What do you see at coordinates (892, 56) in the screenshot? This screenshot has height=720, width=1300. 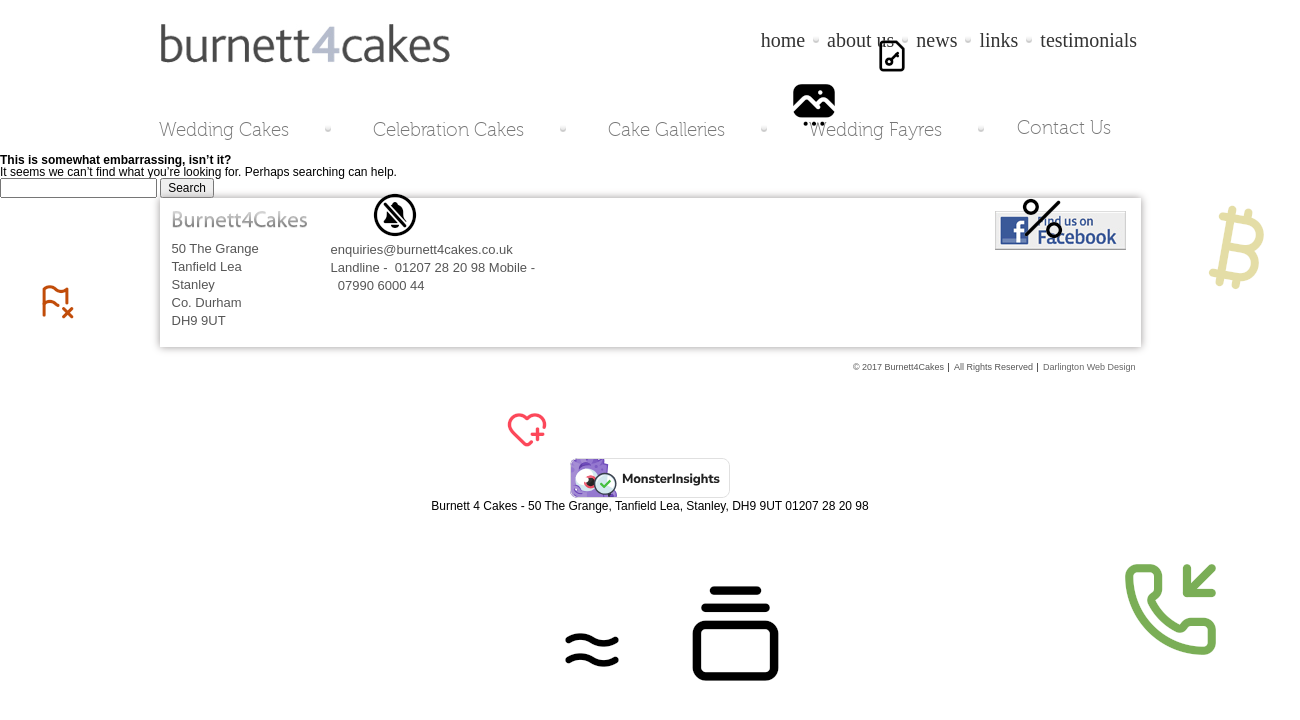 I see `access an encrypted or password-protected file` at bounding box center [892, 56].